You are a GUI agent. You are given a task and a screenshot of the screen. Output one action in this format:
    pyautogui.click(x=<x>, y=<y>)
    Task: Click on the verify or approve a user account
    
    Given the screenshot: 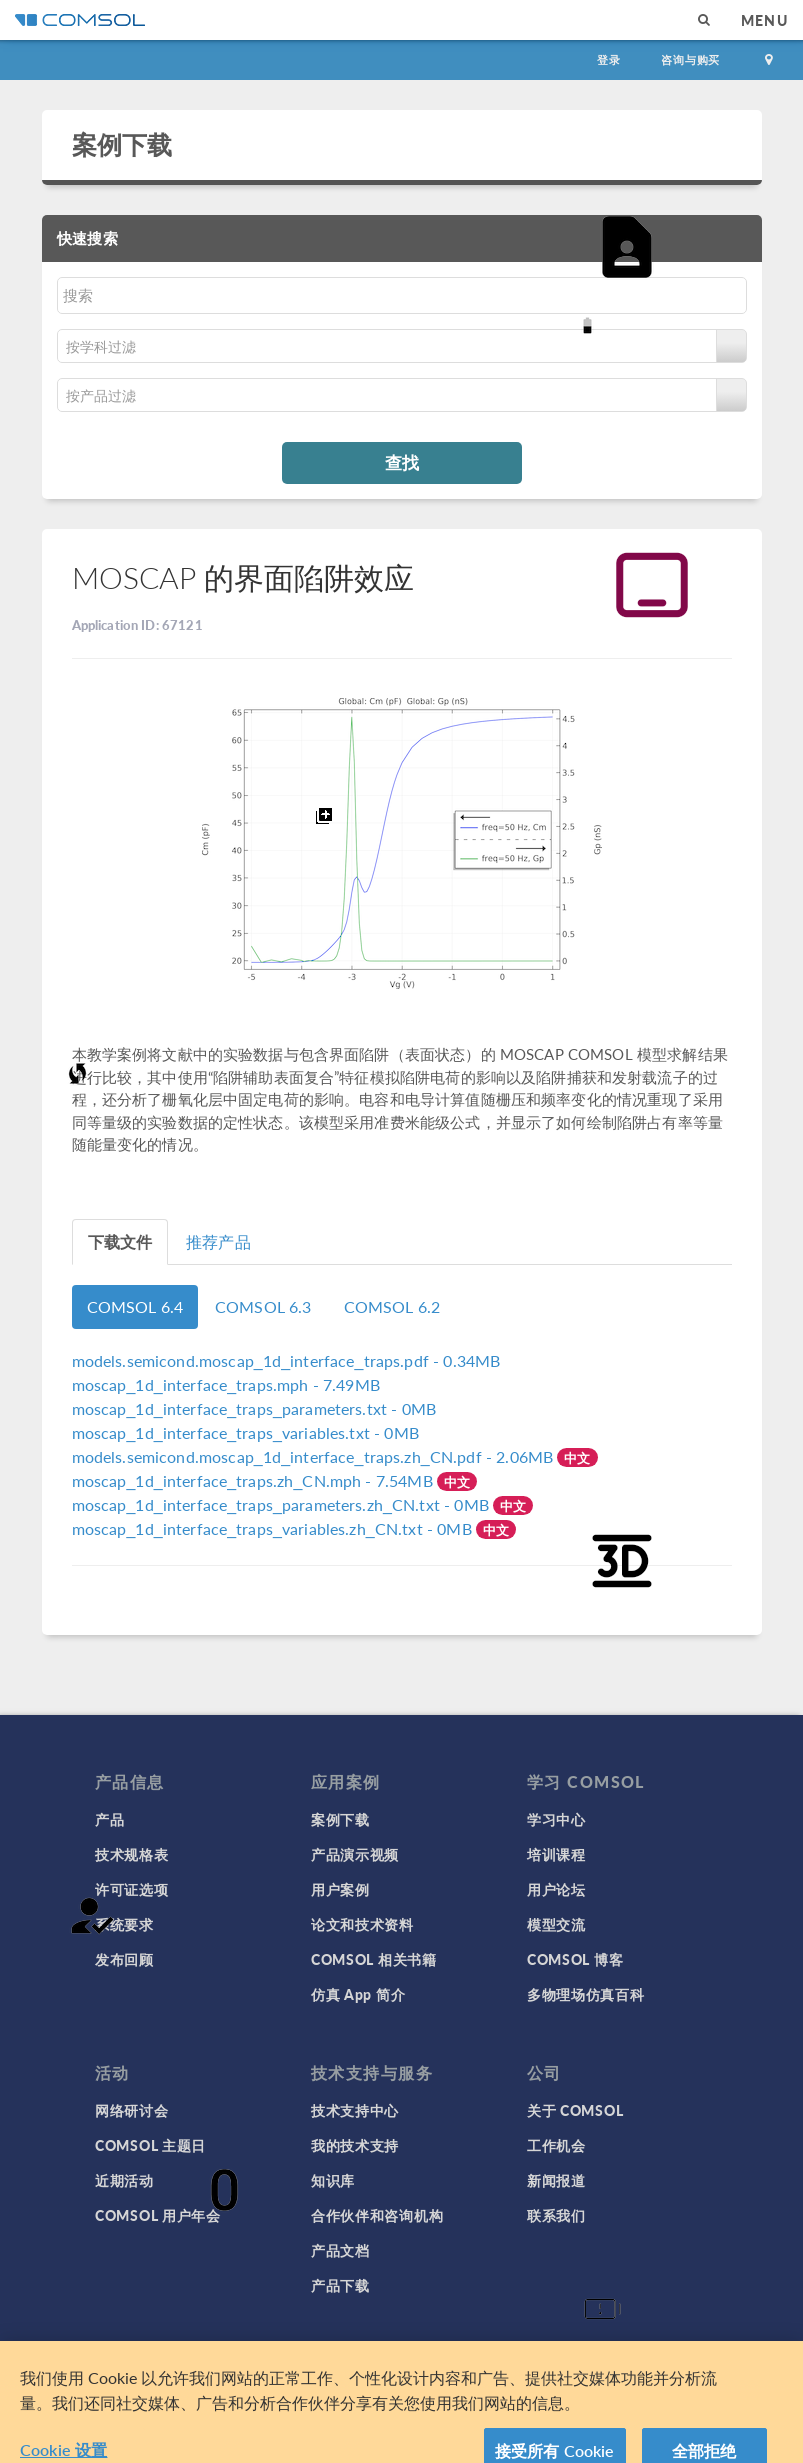 What is the action you would take?
    pyautogui.click(x=91, y=1915)
    